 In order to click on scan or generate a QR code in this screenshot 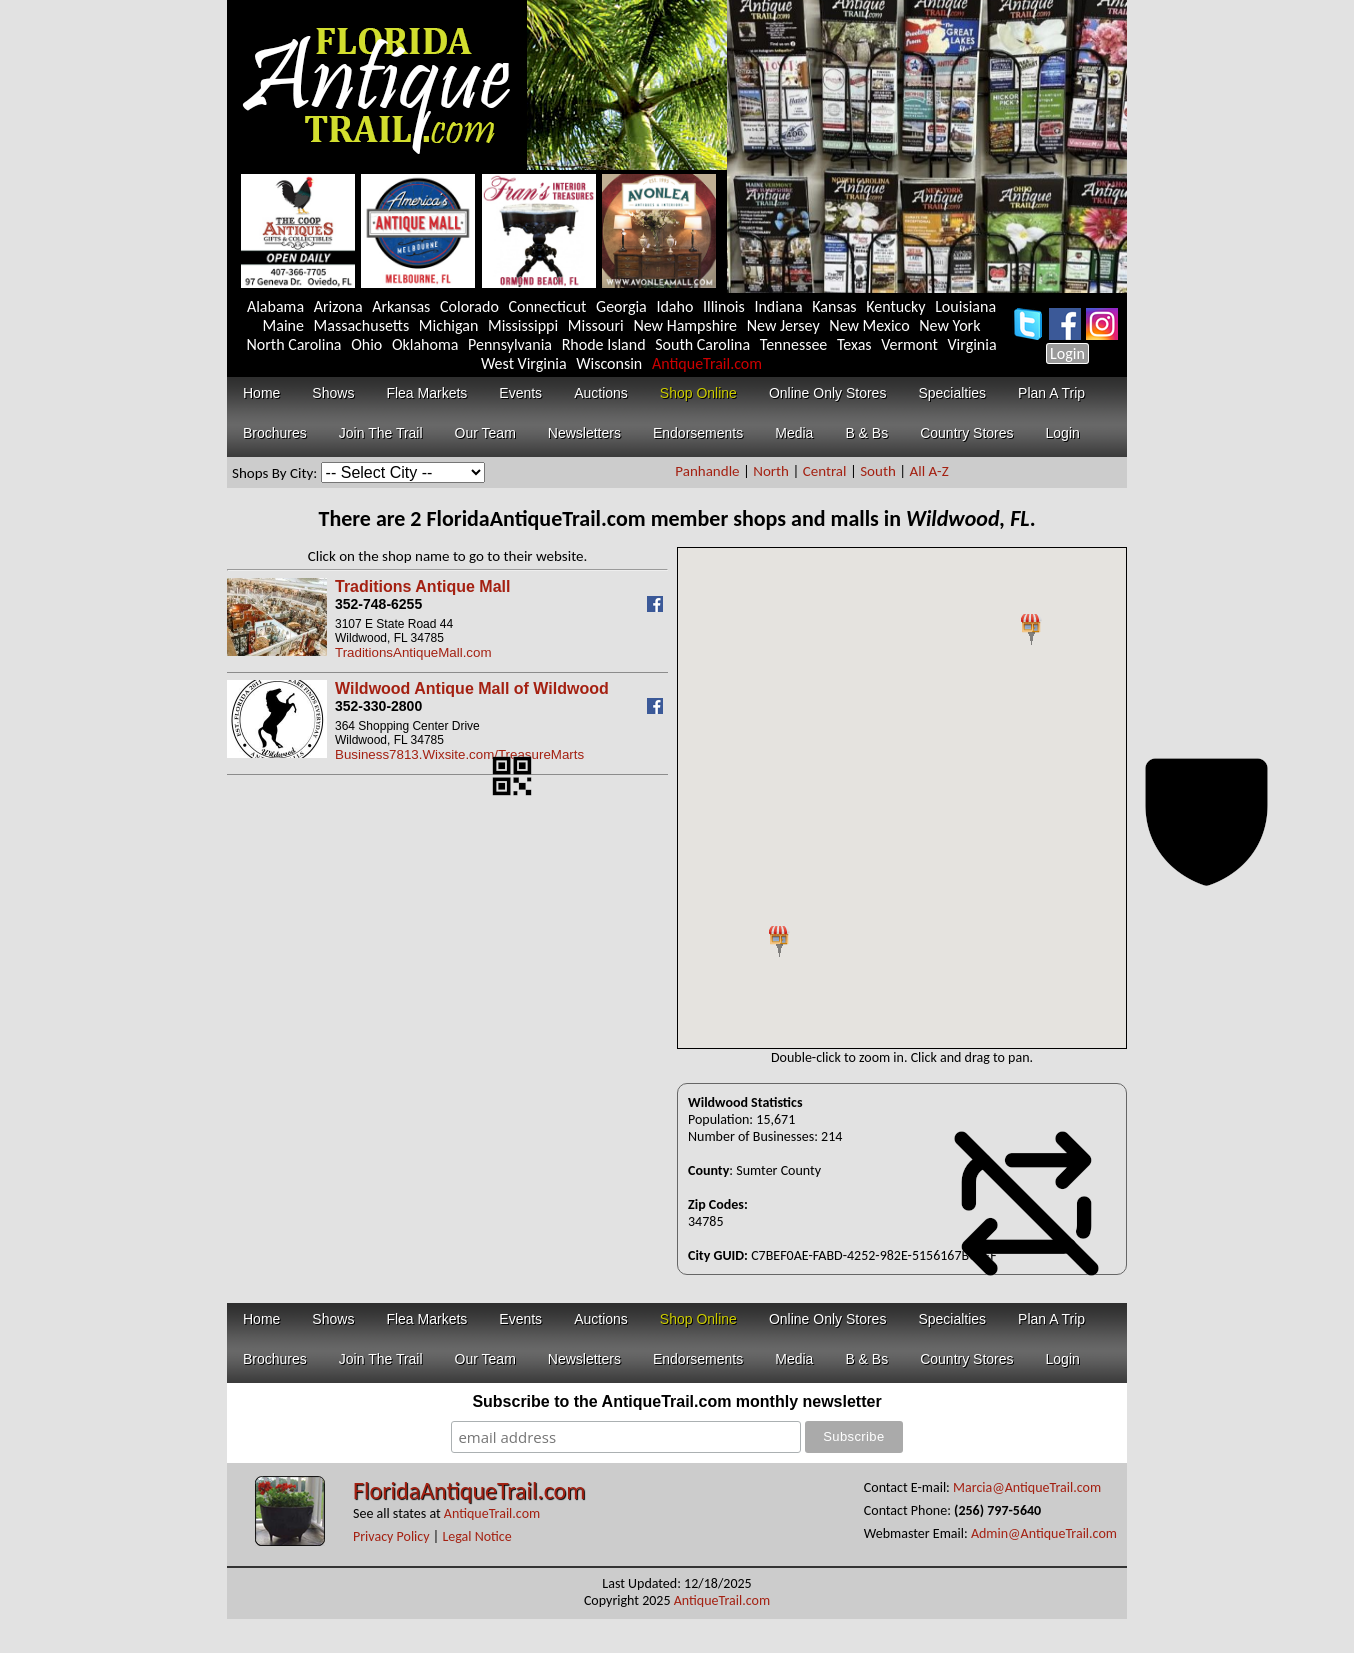, I will do `click(512, 776)`.